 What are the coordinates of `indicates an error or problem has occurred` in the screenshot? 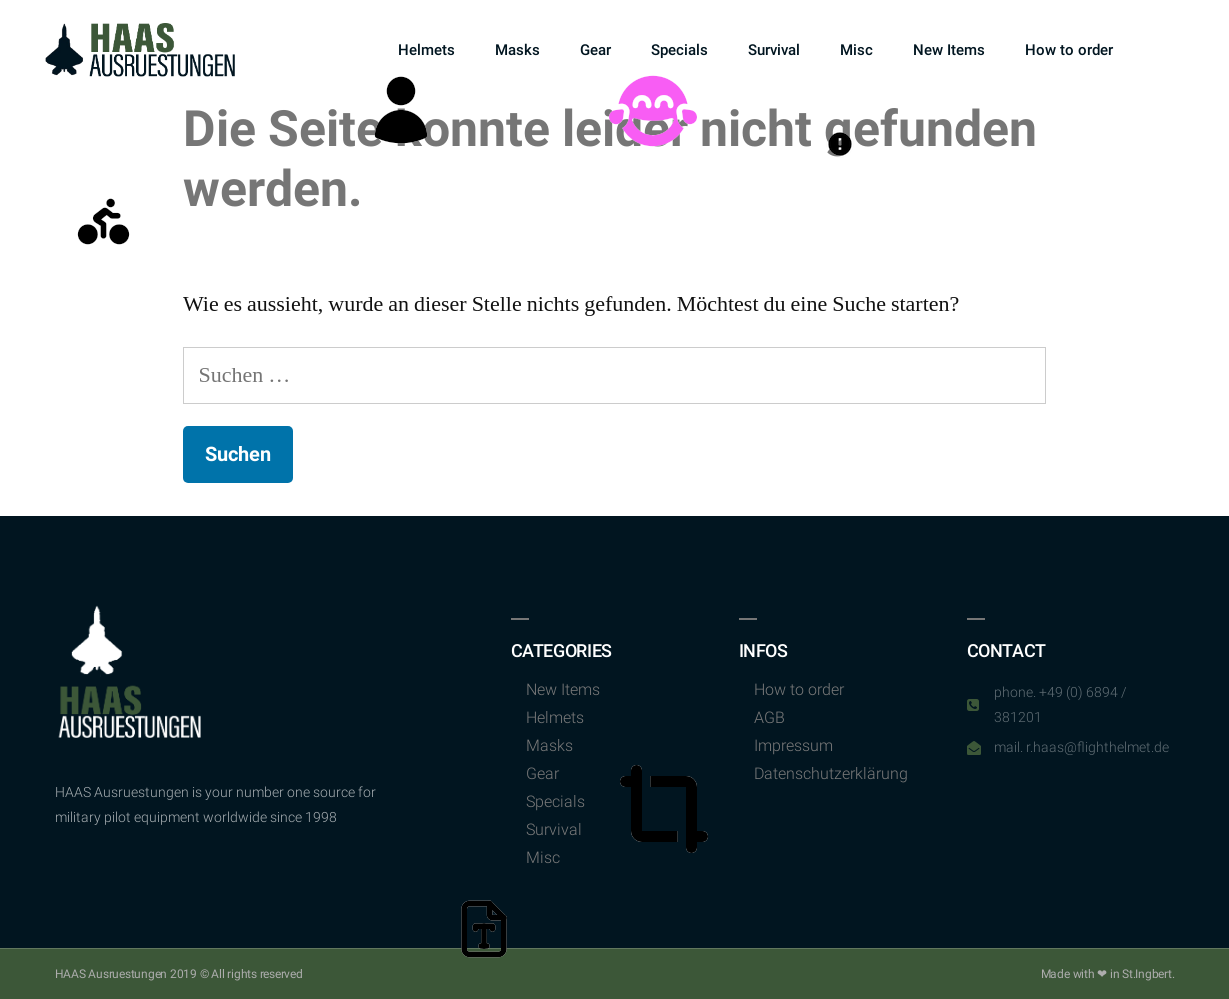 It's located at (840, 144).